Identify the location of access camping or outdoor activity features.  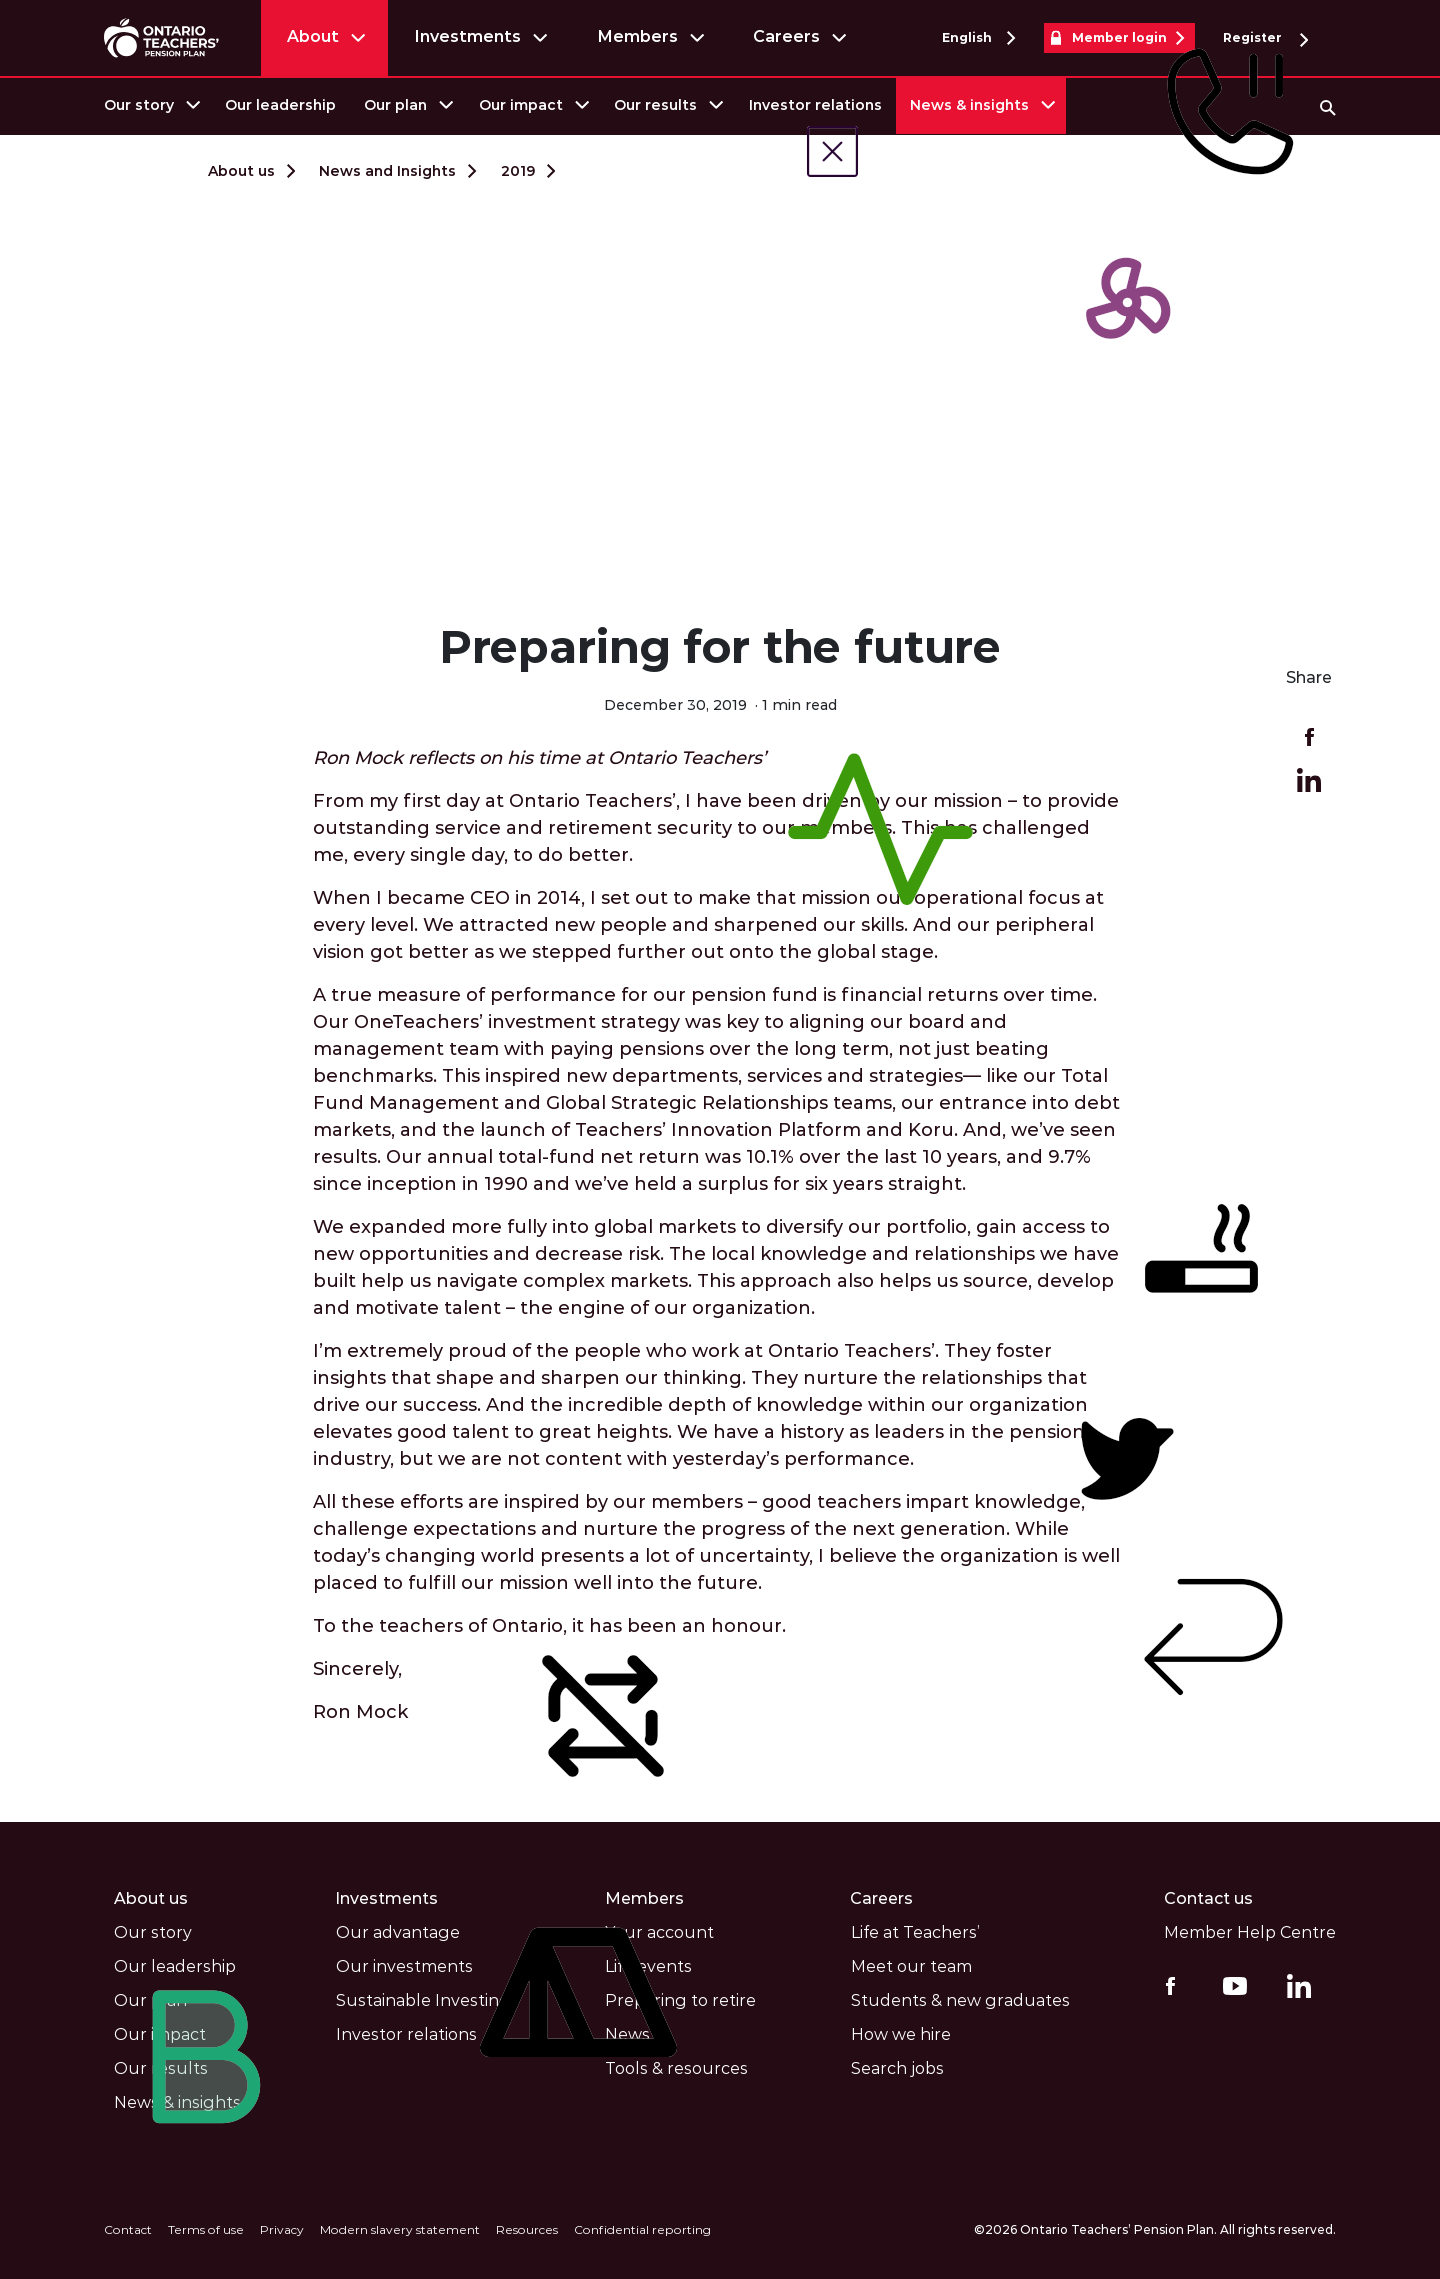
(578, 1998).